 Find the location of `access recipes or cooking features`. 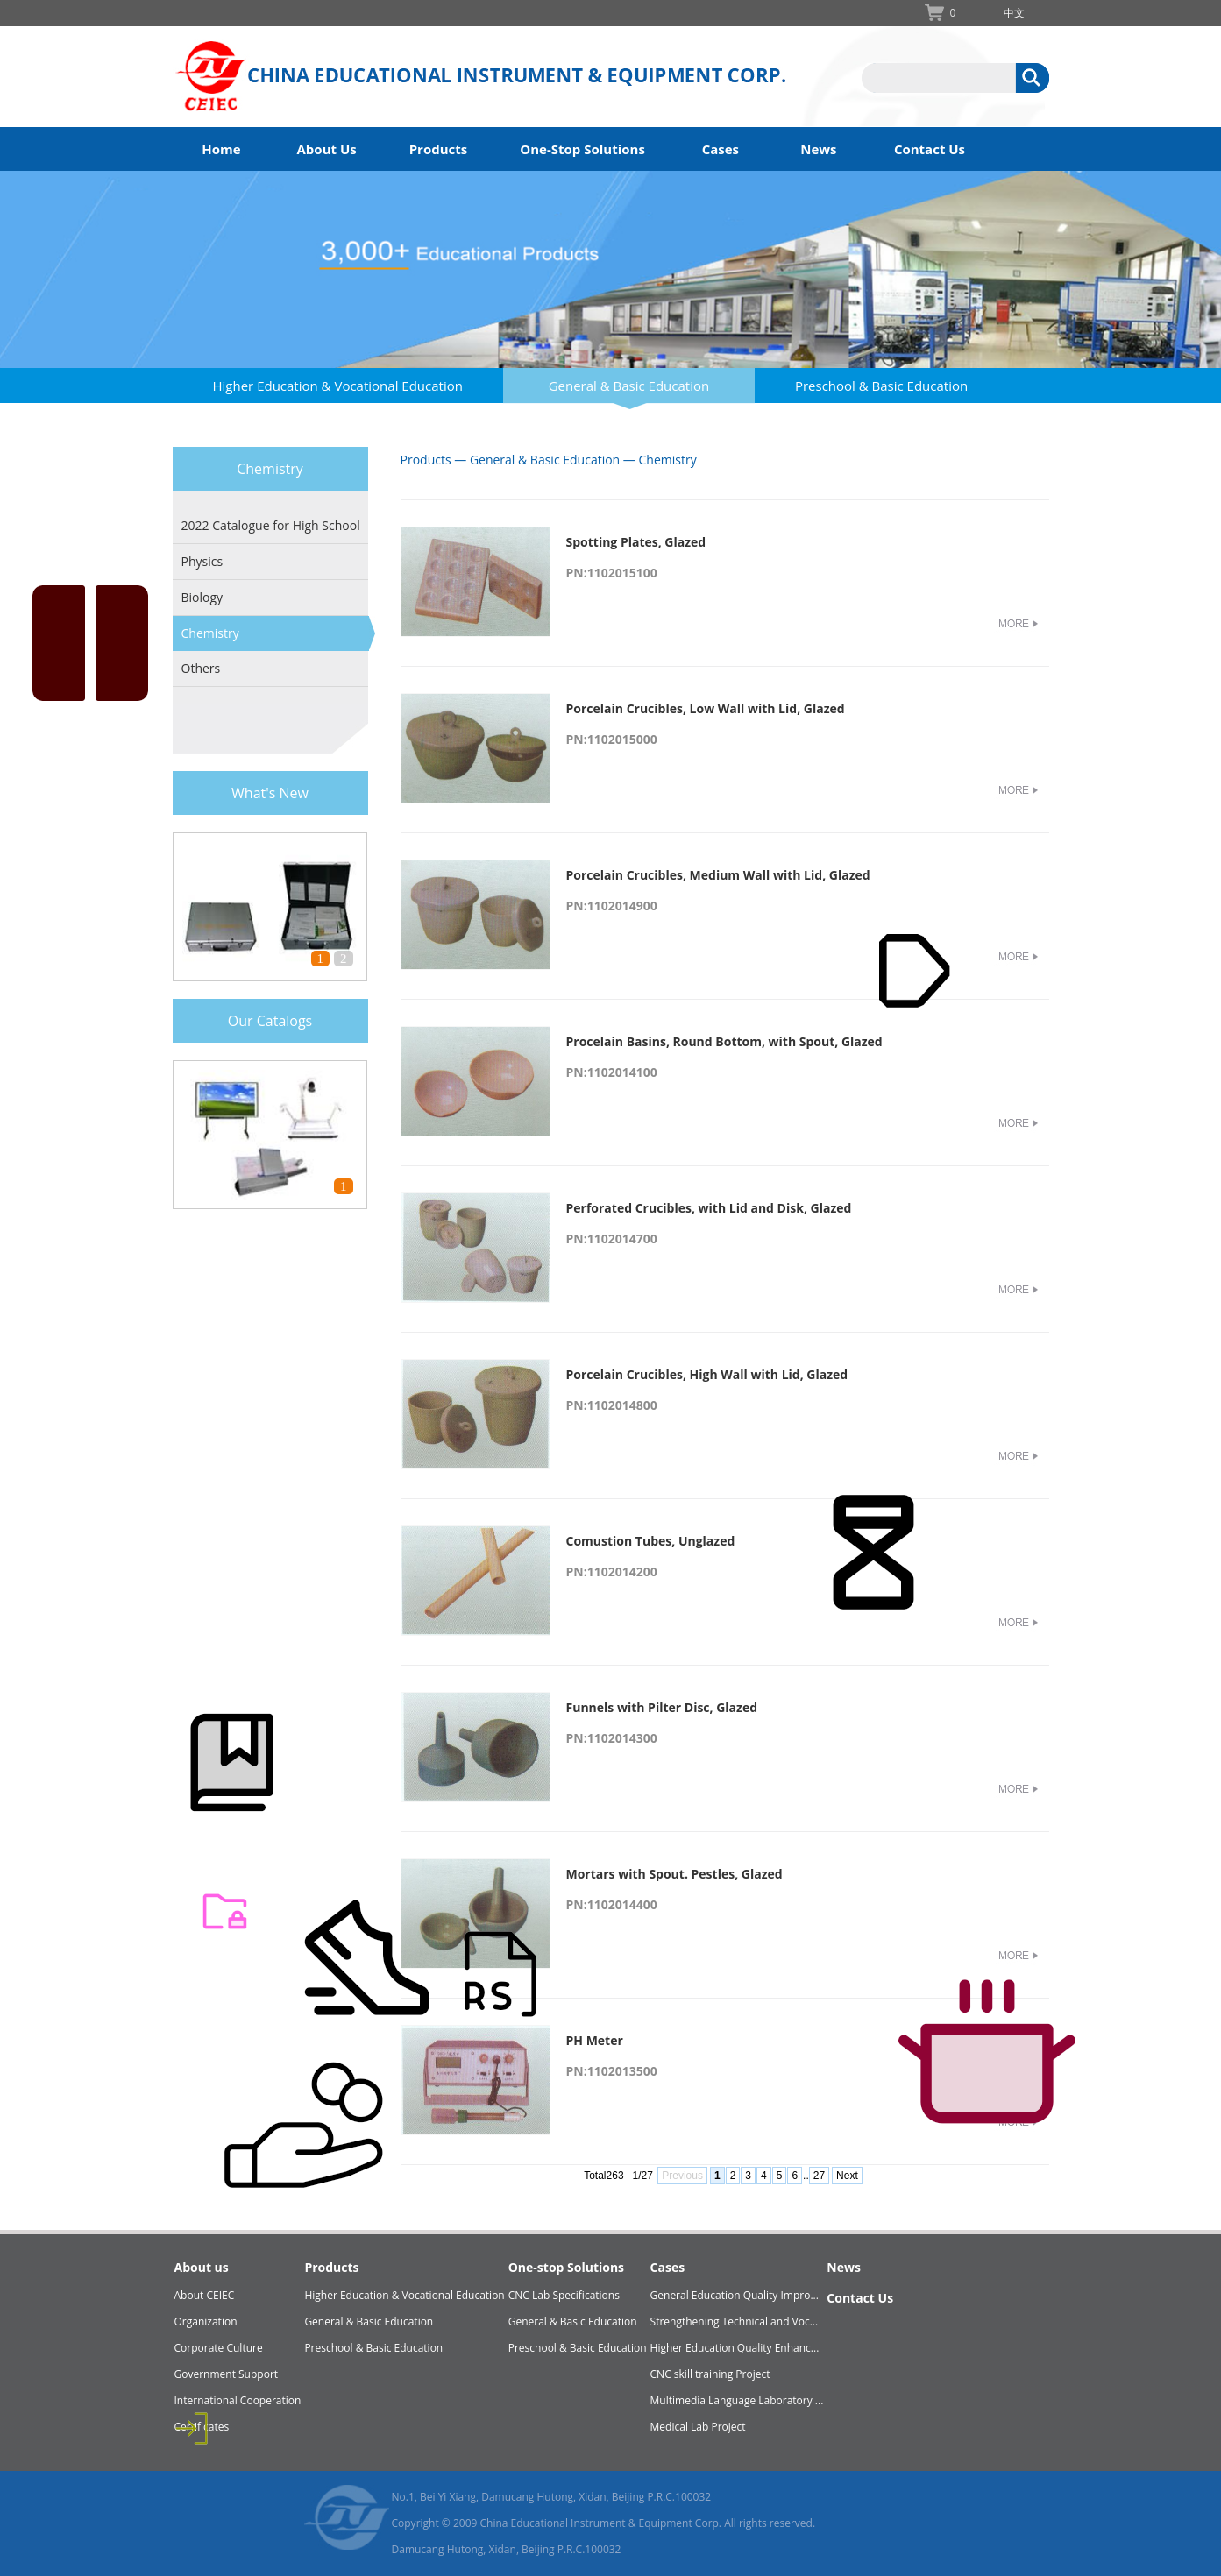

access recipes or cooking features is located at coordinates (987, 2063).